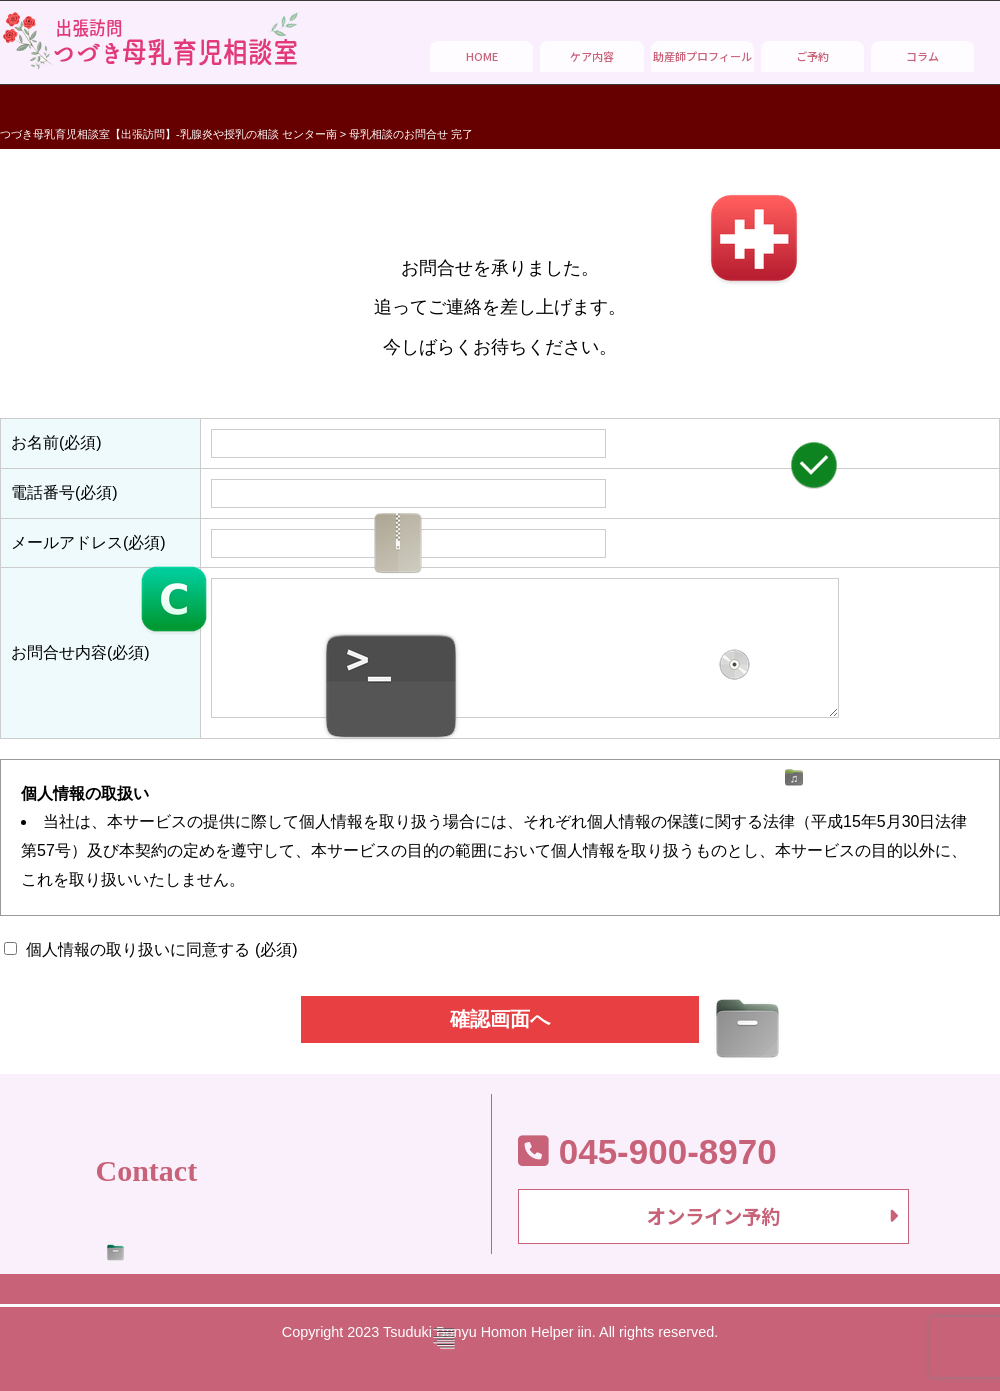 Image resolution: width=1000 pixels, height=1391 pixels. Describe the element at coordinates (391, 686) in the screenshot. I see `open the terminal application` at that location.